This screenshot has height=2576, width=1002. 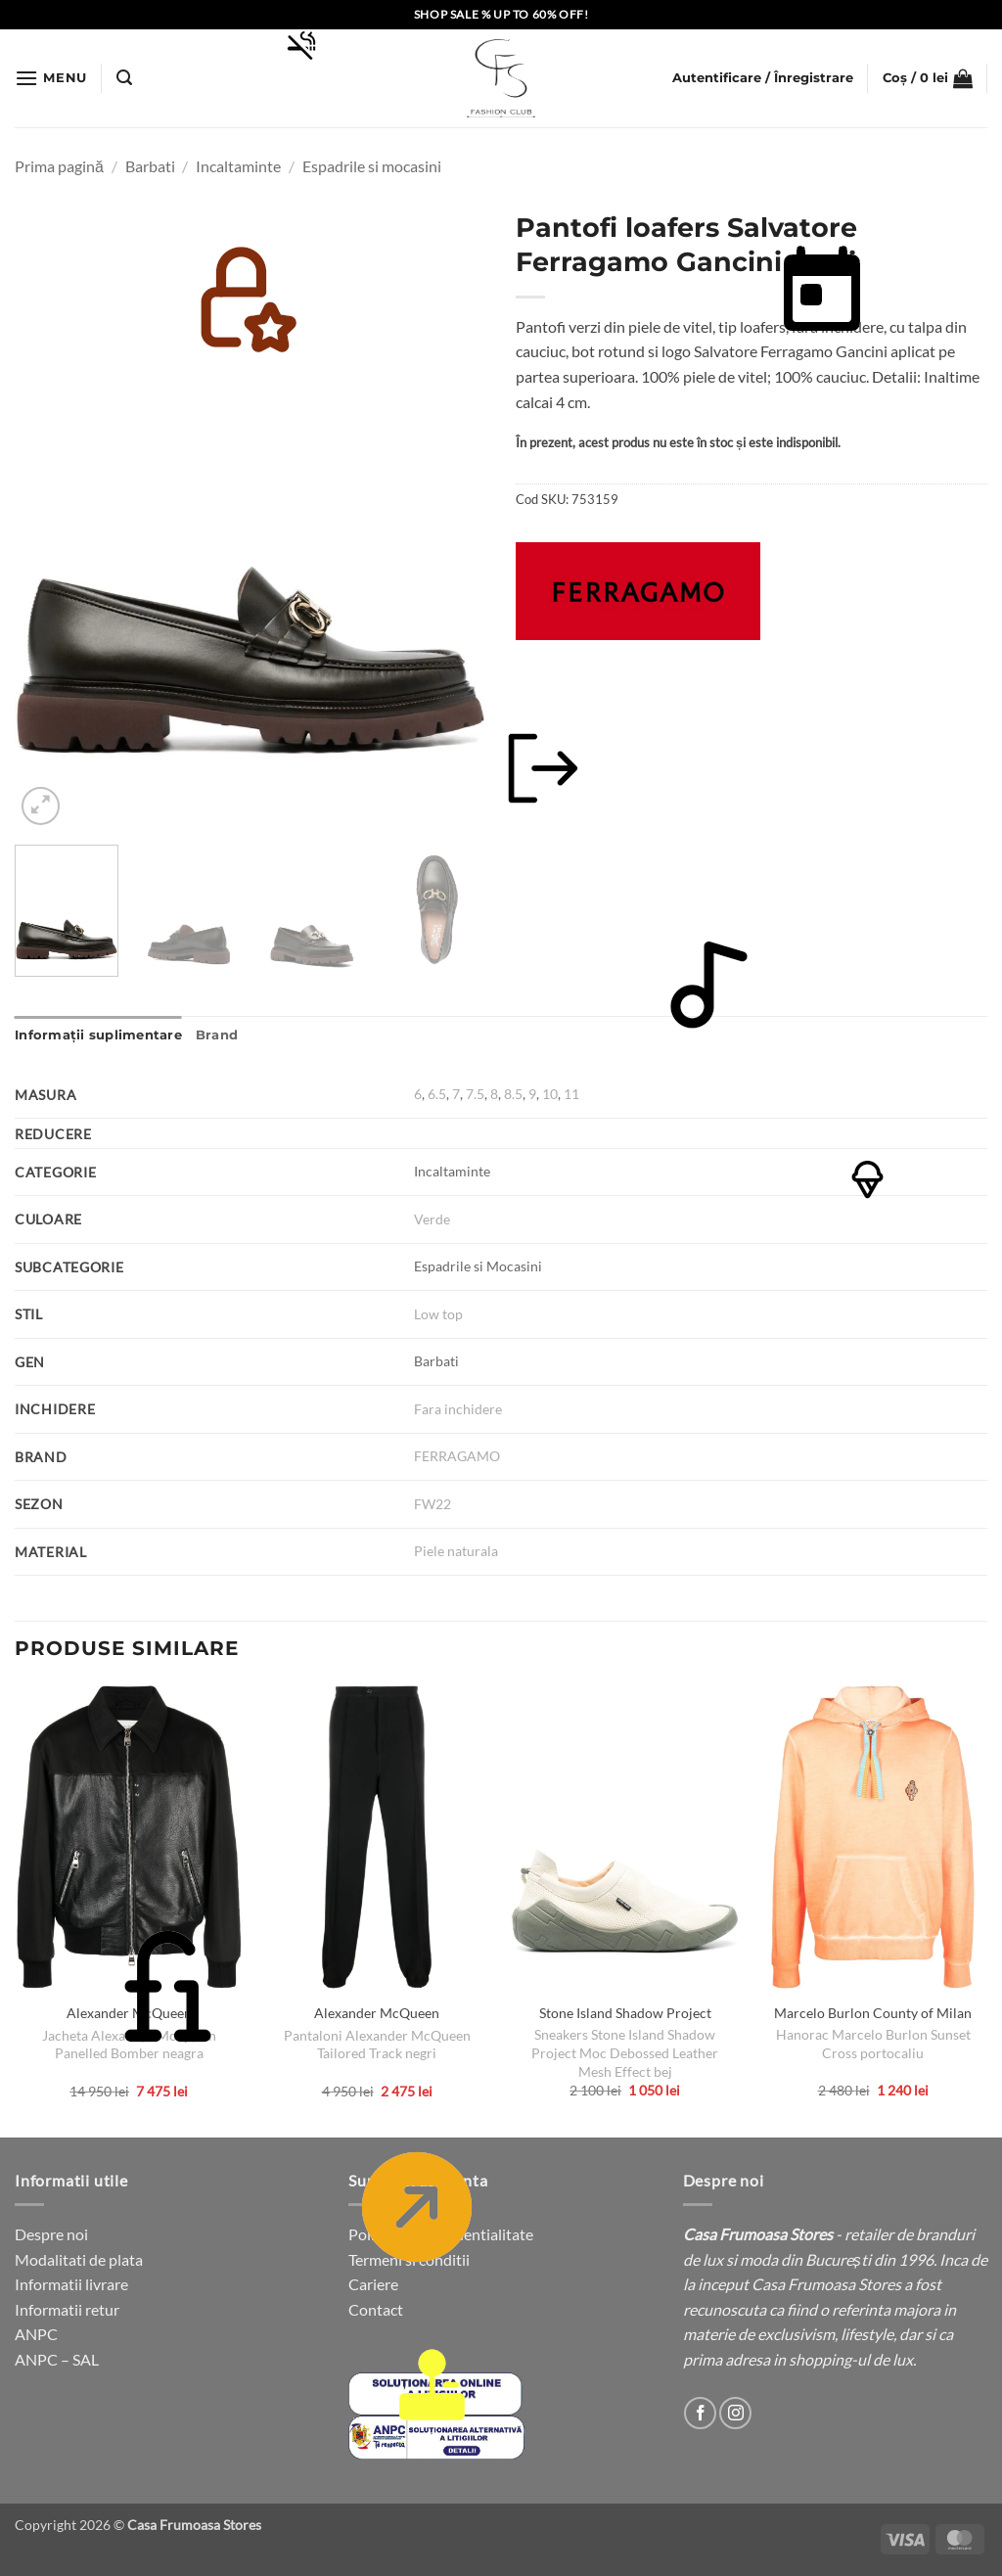 I want to click on access music or audio player, so click(x=708, y=983).